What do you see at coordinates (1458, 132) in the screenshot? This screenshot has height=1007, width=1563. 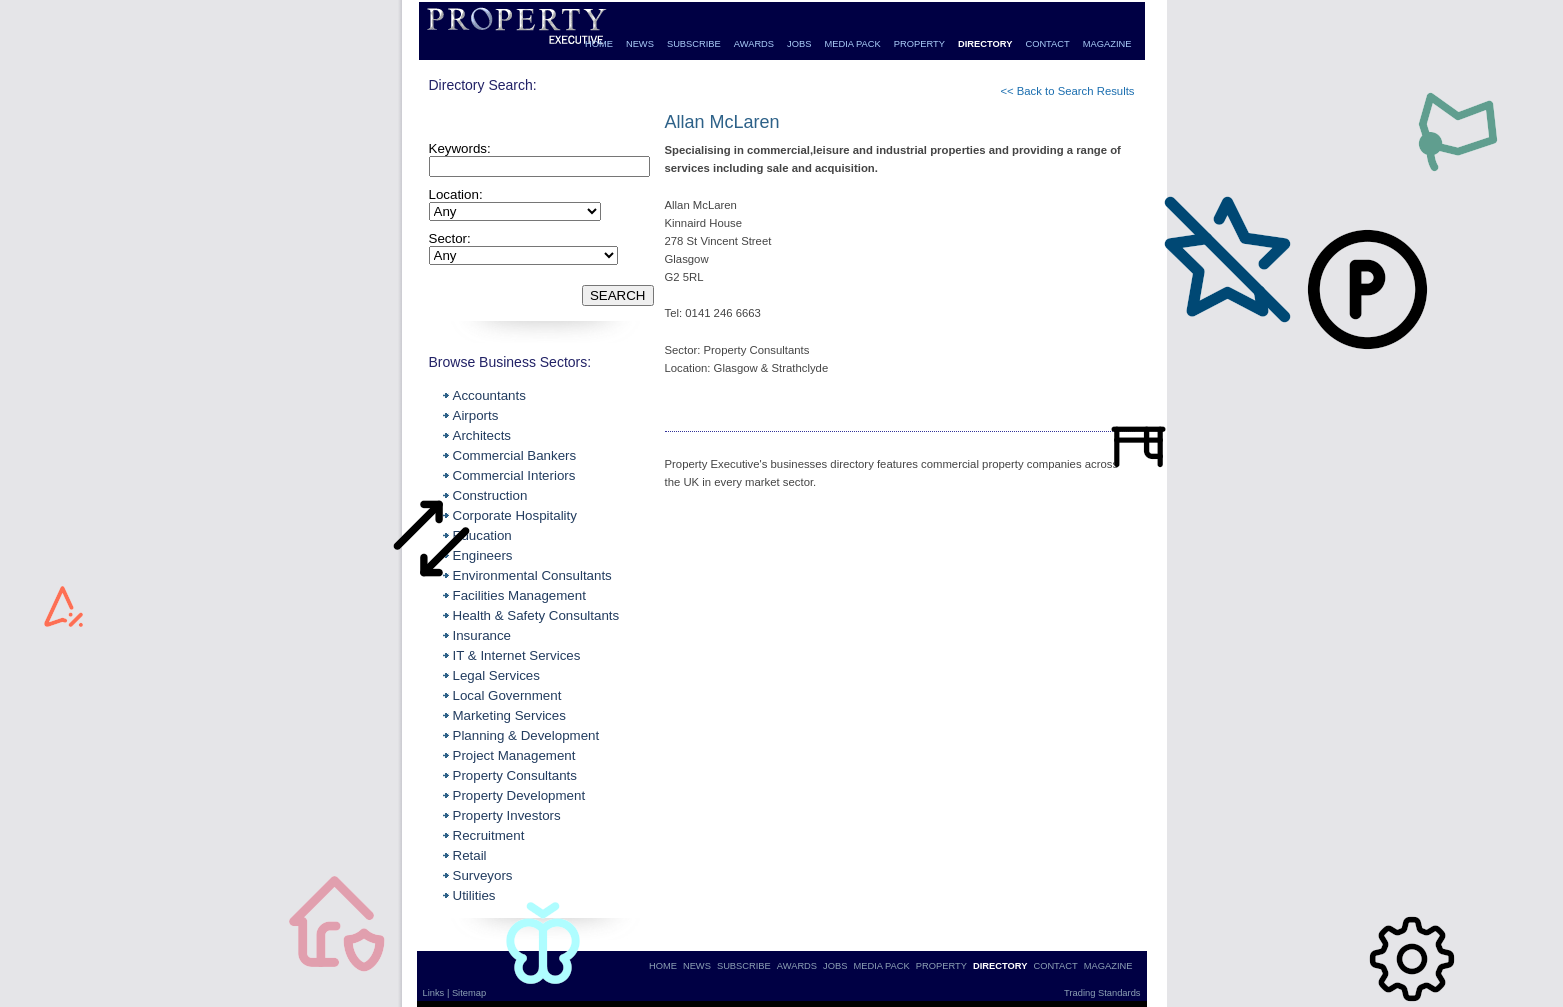 I see `make a freehand polygon selection` at bounding box center [1458, 132].